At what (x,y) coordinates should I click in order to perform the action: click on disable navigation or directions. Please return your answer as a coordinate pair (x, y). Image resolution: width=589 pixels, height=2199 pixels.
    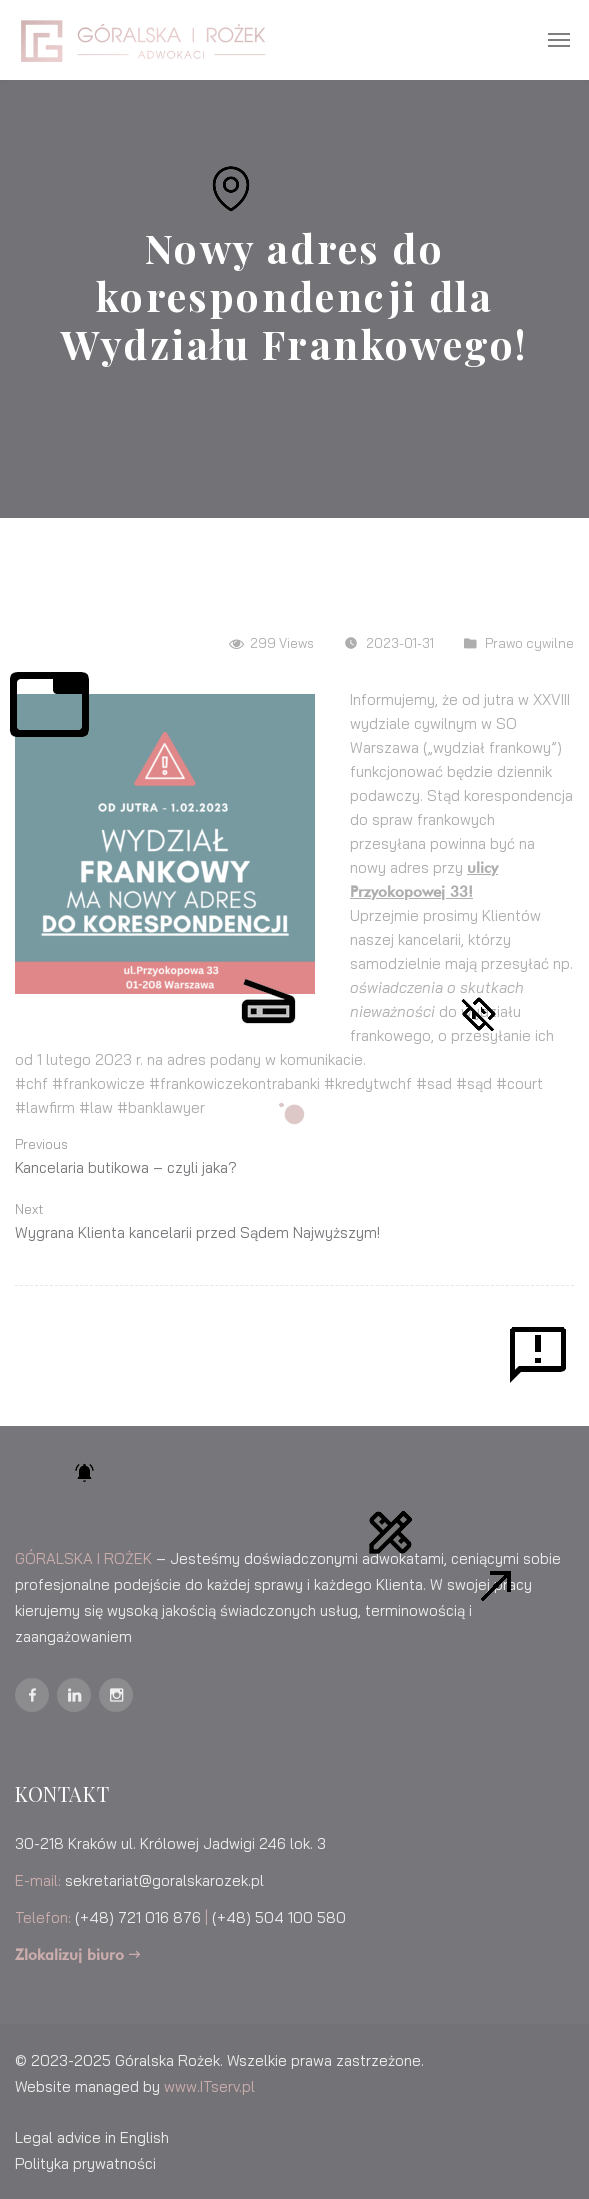
    Looking at the image, I should click on (479, 1014).